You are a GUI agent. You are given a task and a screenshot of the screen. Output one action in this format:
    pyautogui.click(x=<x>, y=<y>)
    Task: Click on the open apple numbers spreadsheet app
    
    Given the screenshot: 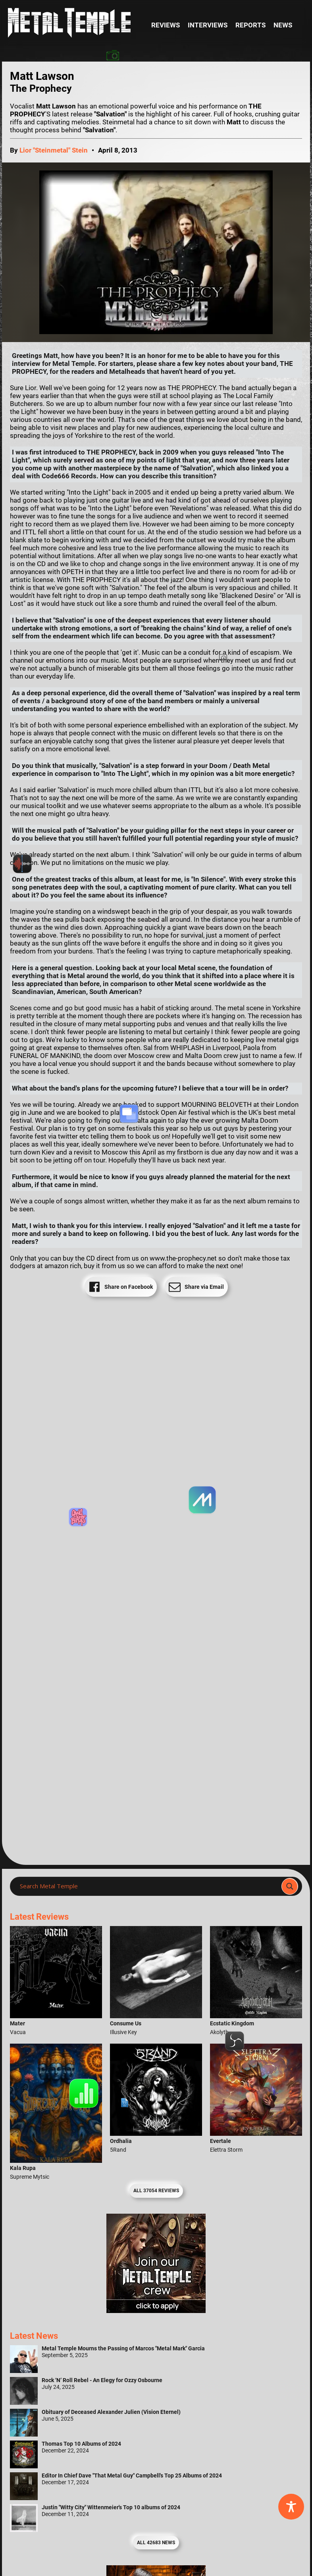 What is the action you would take?
    pyautogui.click(x=84, y=2093)
    